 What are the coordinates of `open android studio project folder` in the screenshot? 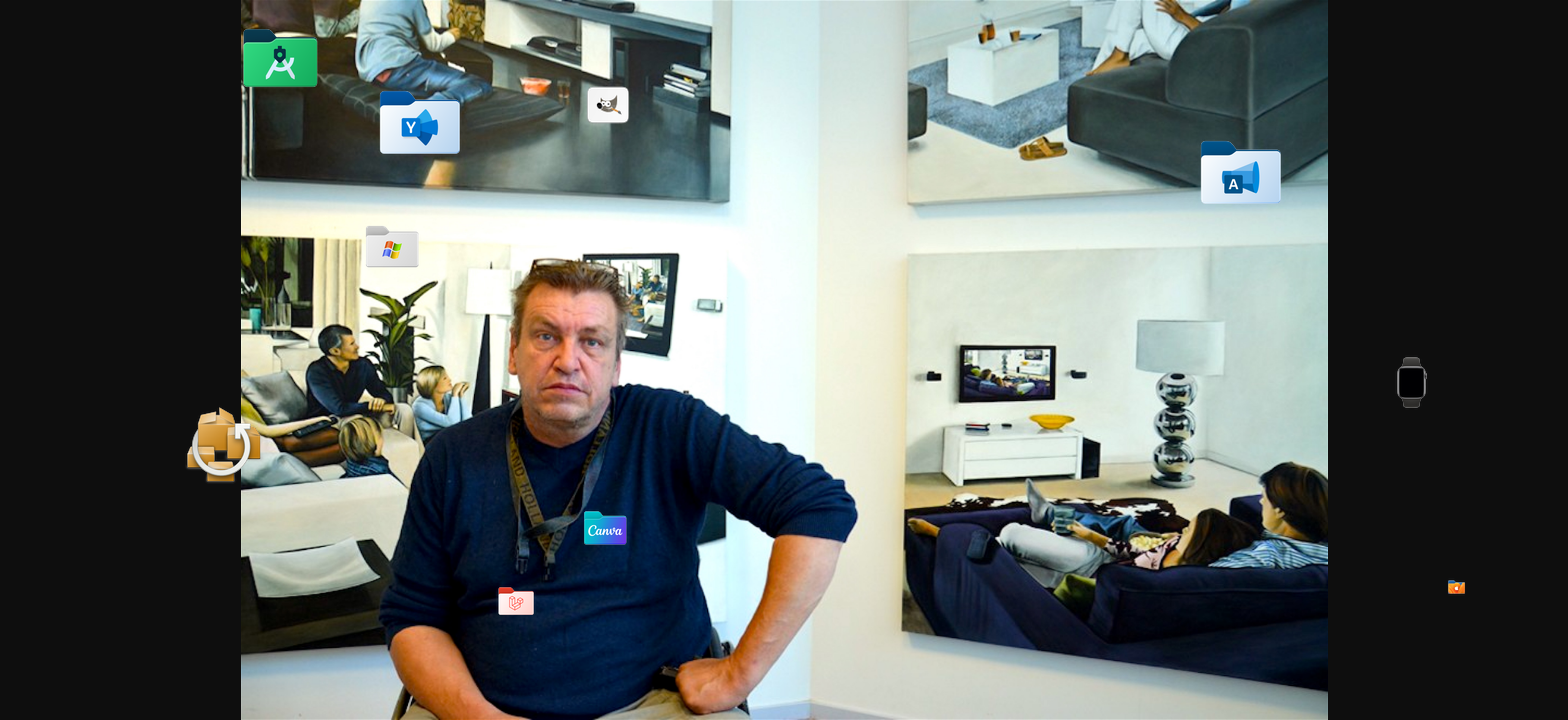 It's located at (280, 60).